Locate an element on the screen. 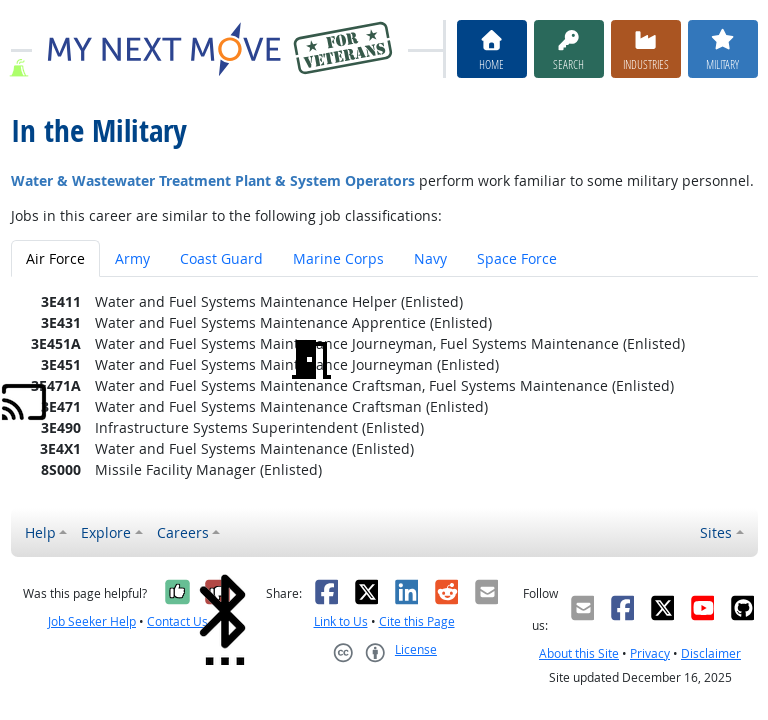  cast your screen to a nearby device is located at coordinates (24, 402).